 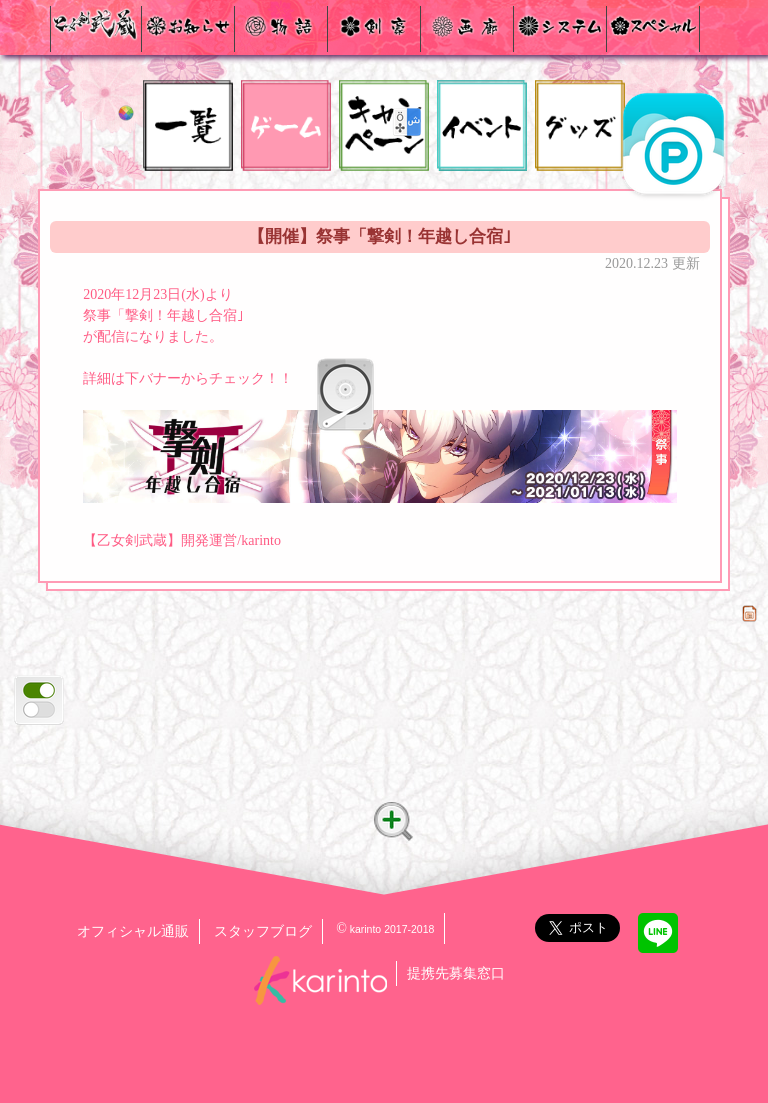 What do you see at coordinates (407, 122) in the screenshot?
I see `open the gnome characters app` at bounding box center [407, 122].